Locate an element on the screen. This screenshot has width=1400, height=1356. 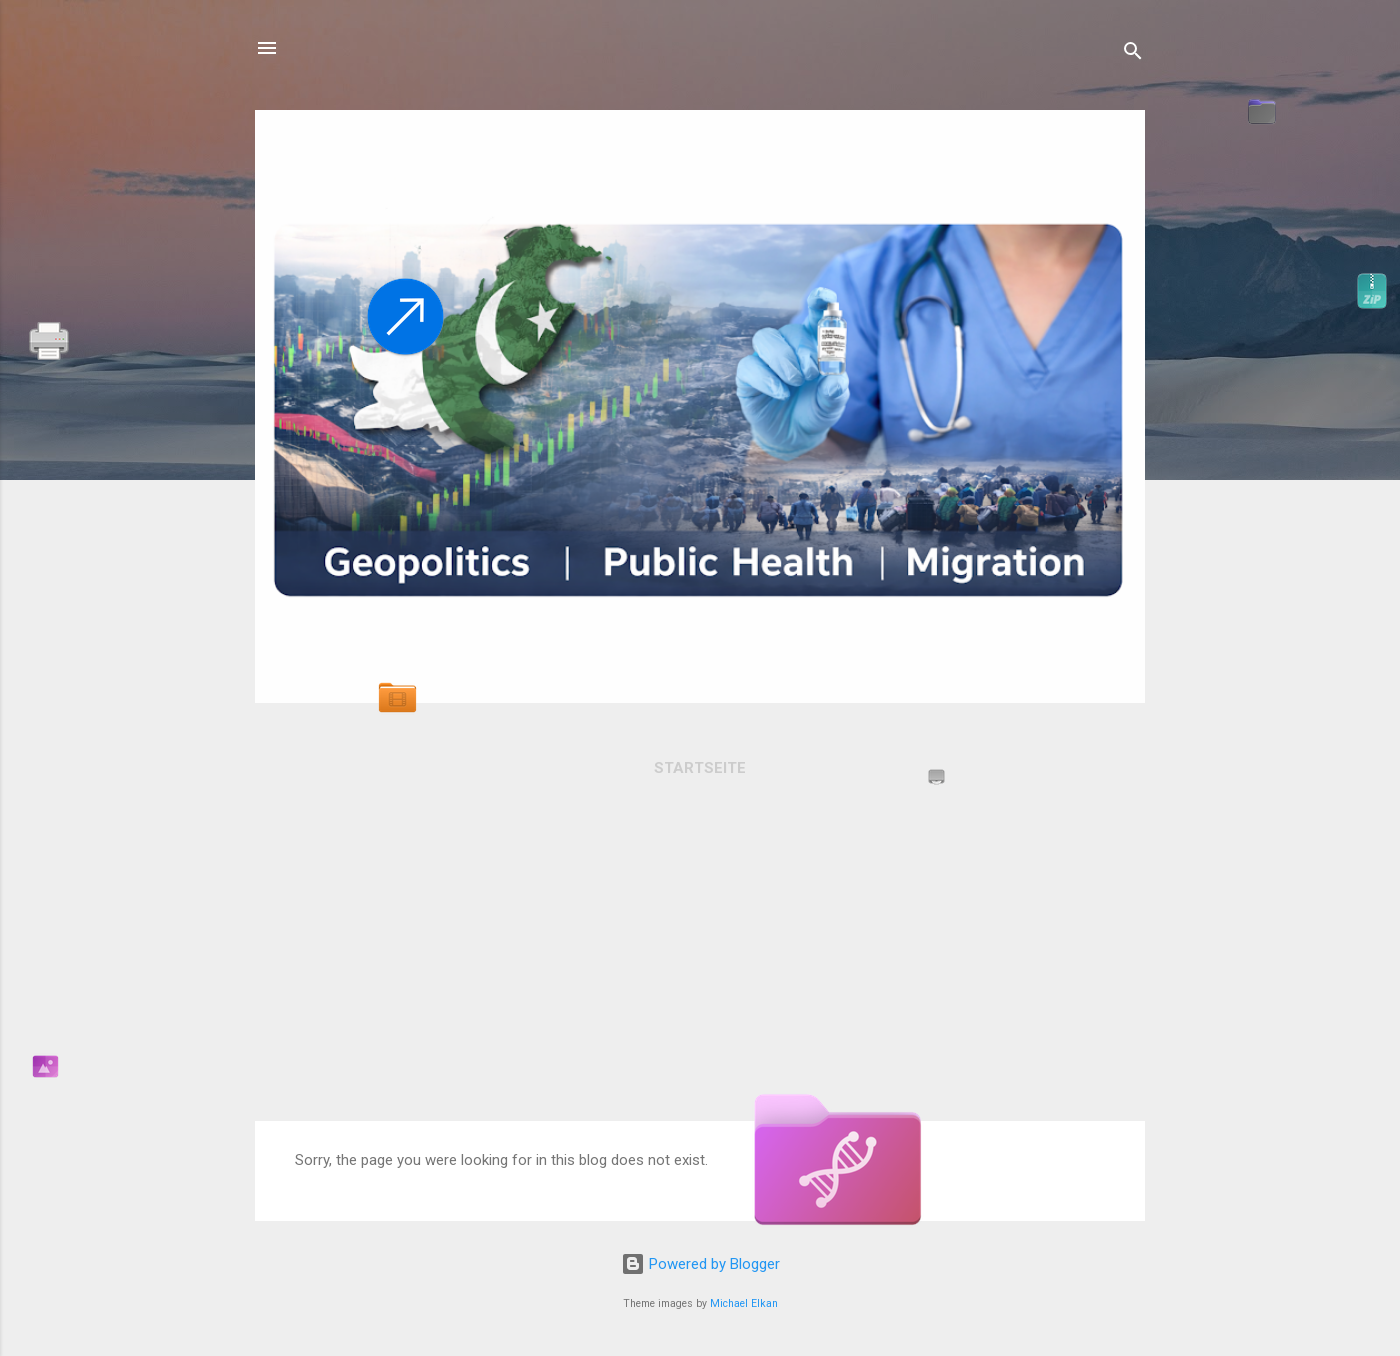
indicates a symbolic link or shortcut to another file is located at coordinates (405, 316).